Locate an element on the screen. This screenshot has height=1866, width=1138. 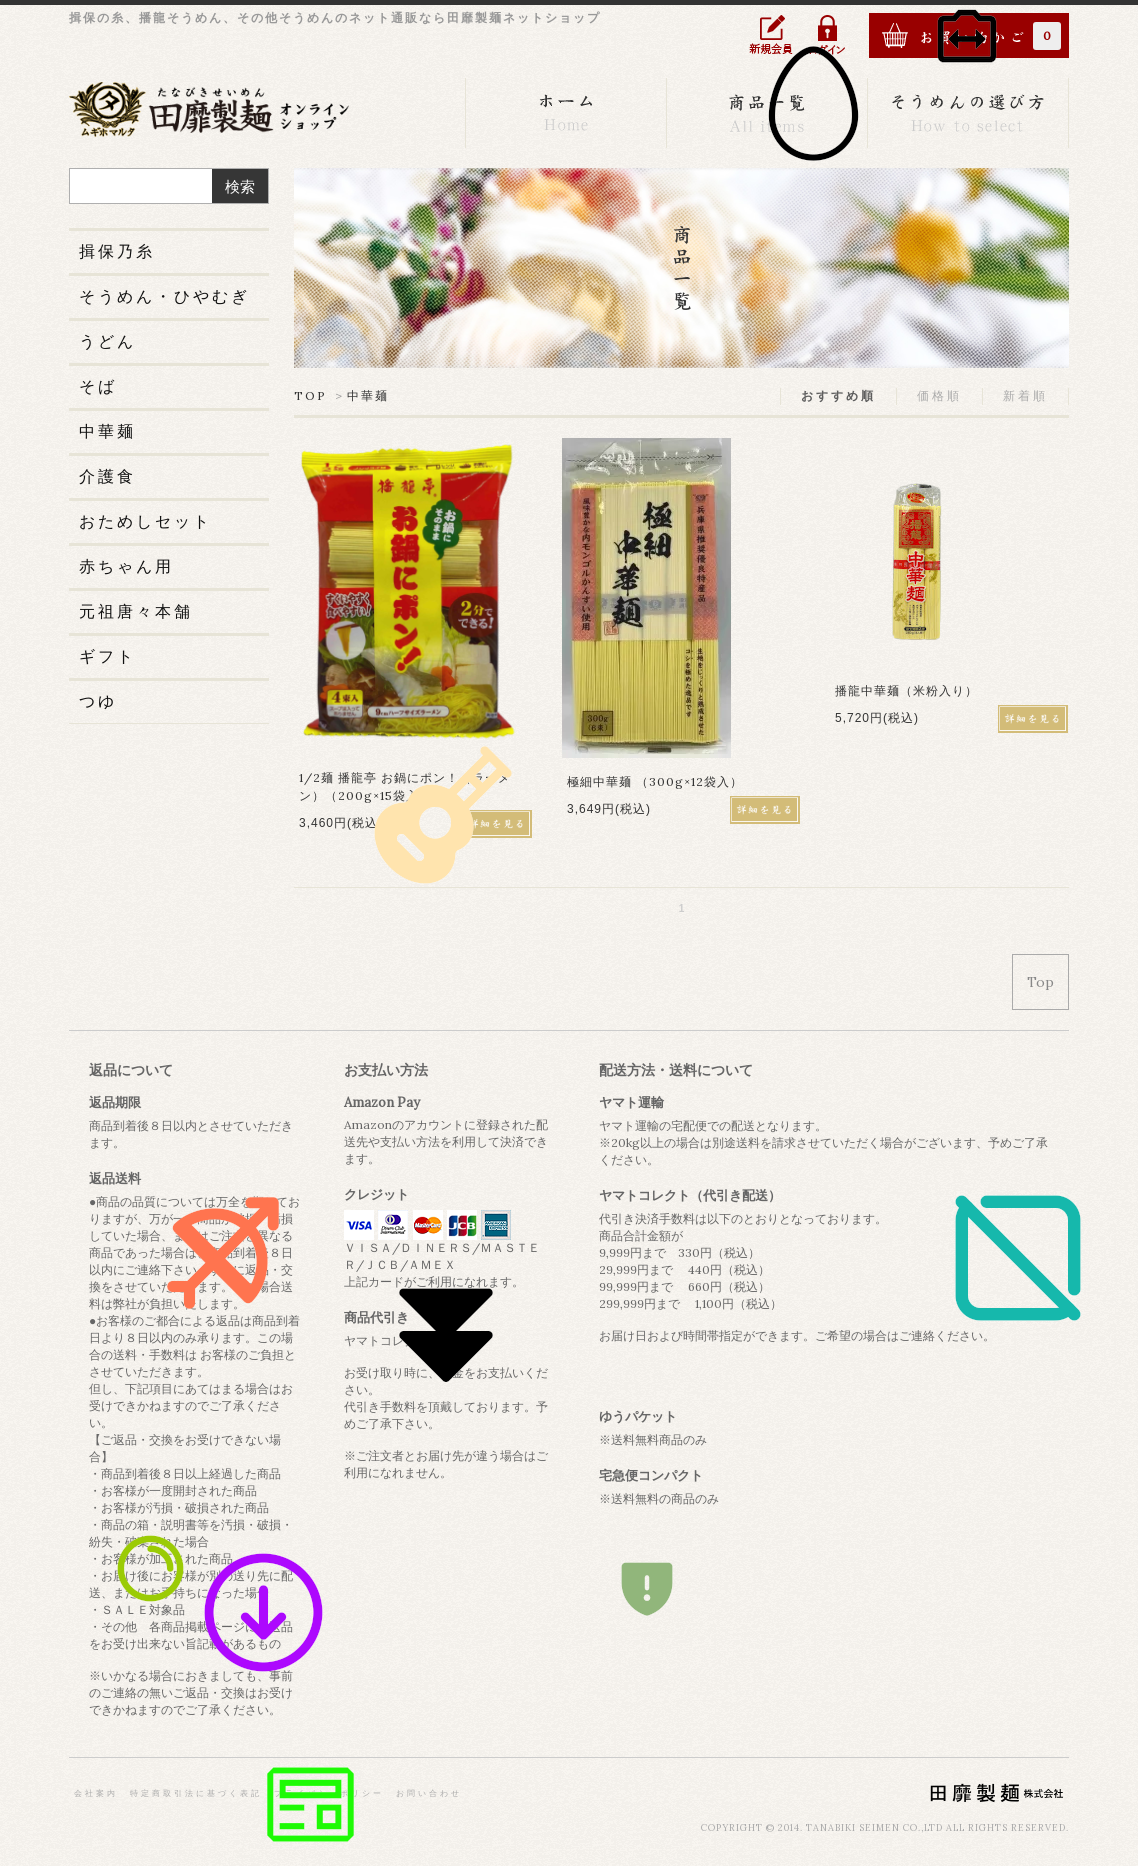
download file or content is located at coordinates (263, 1612).